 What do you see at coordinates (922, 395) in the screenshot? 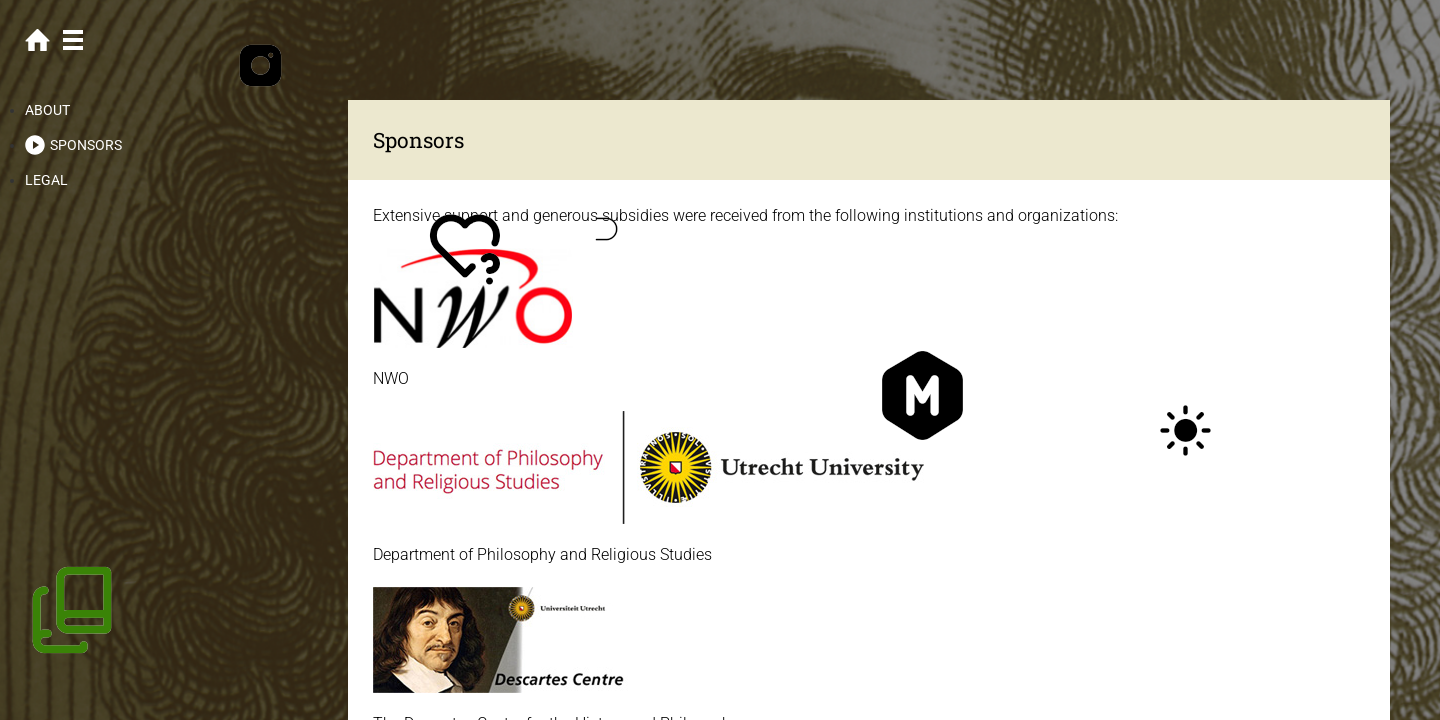
I see `indicates a metro or transit-related feature` at bounding box center [922, 395].